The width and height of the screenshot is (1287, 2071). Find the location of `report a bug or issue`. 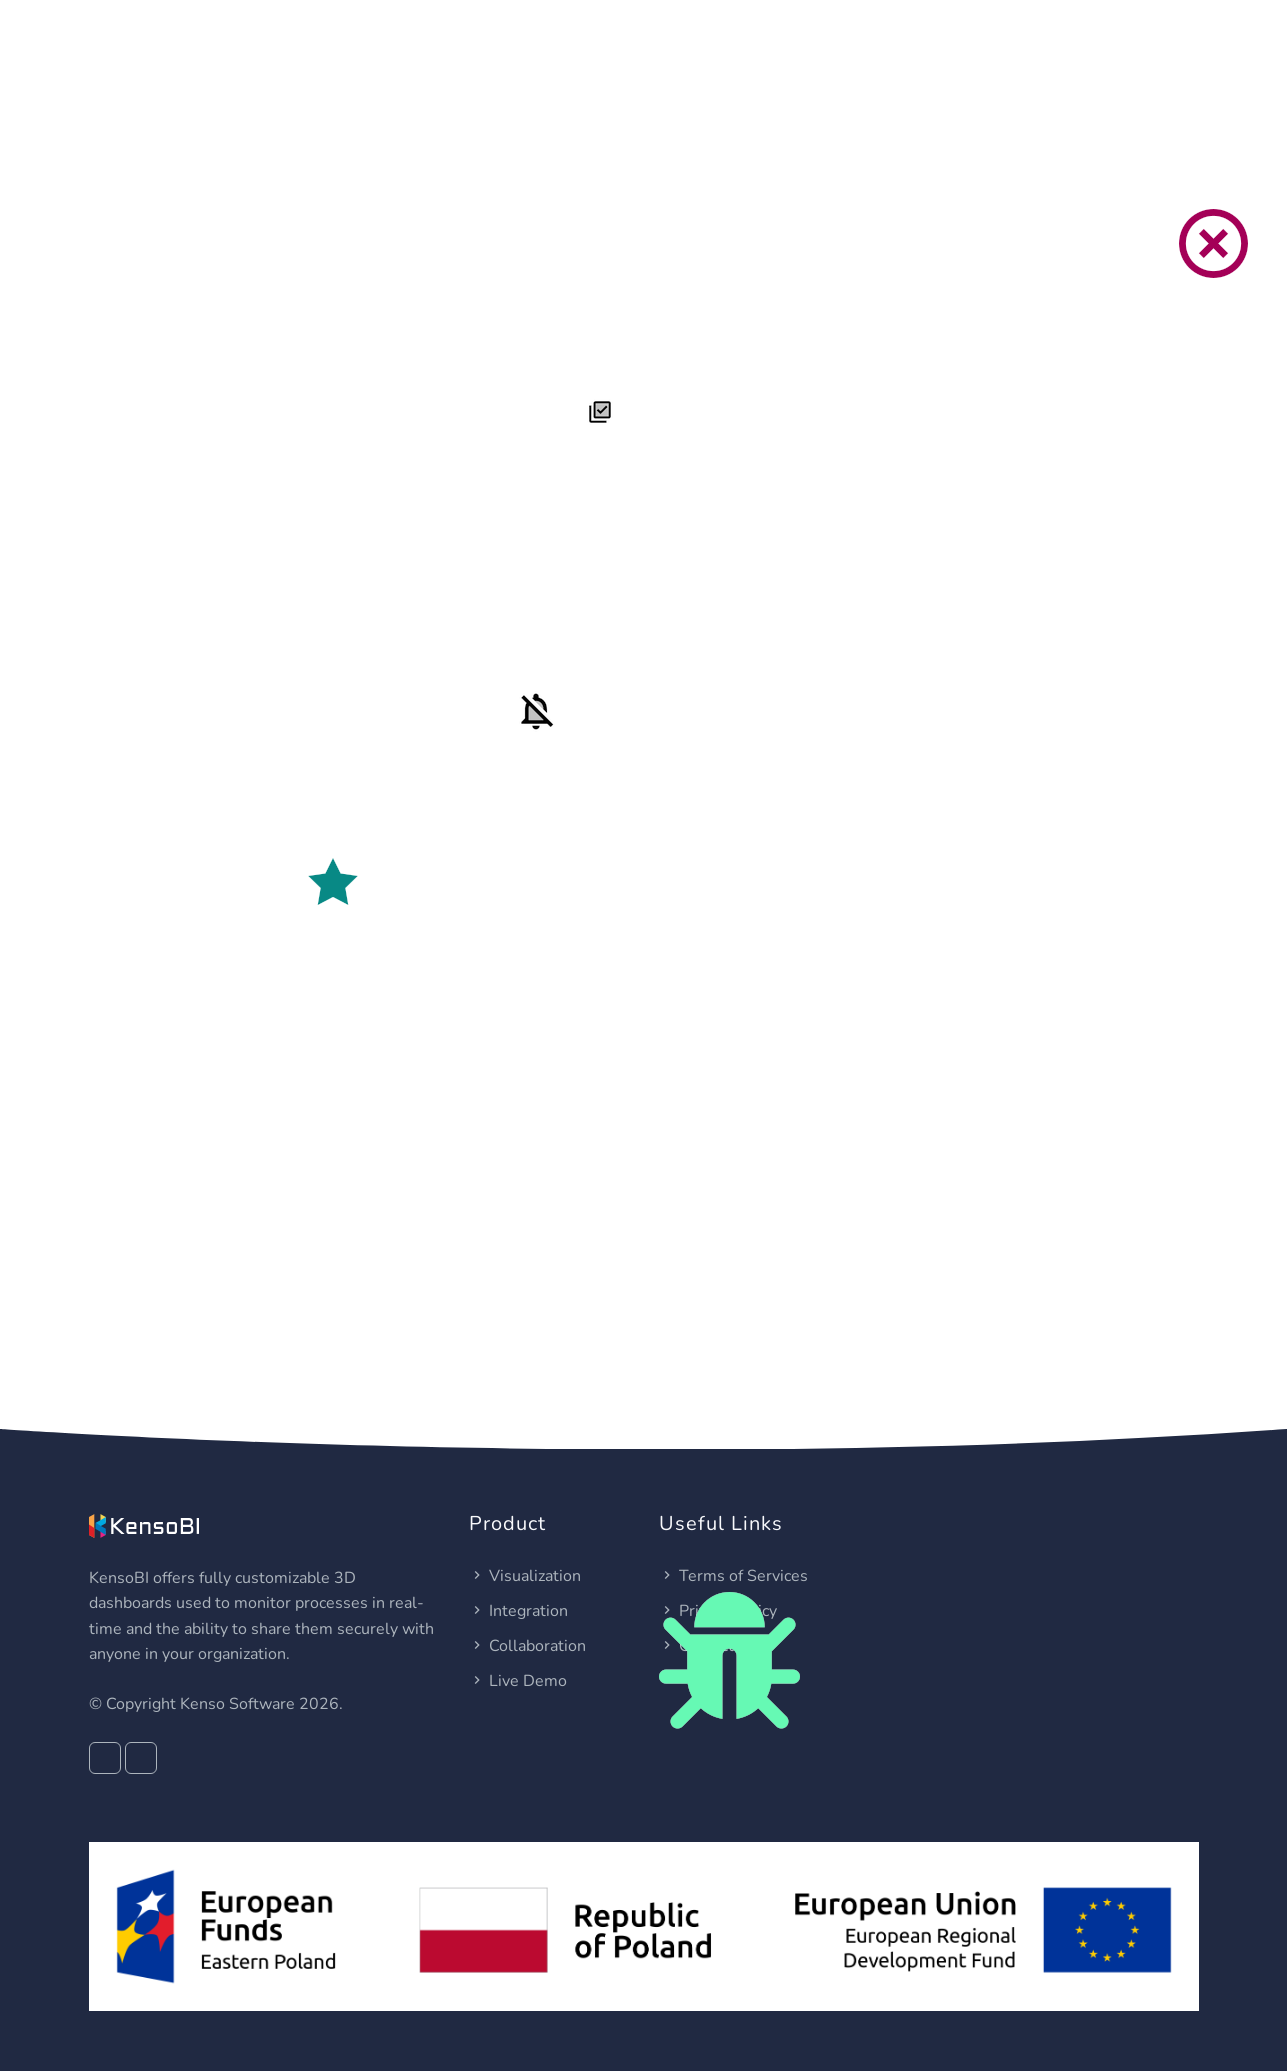

report a bug or issue is located at coordinates (729, 1662).